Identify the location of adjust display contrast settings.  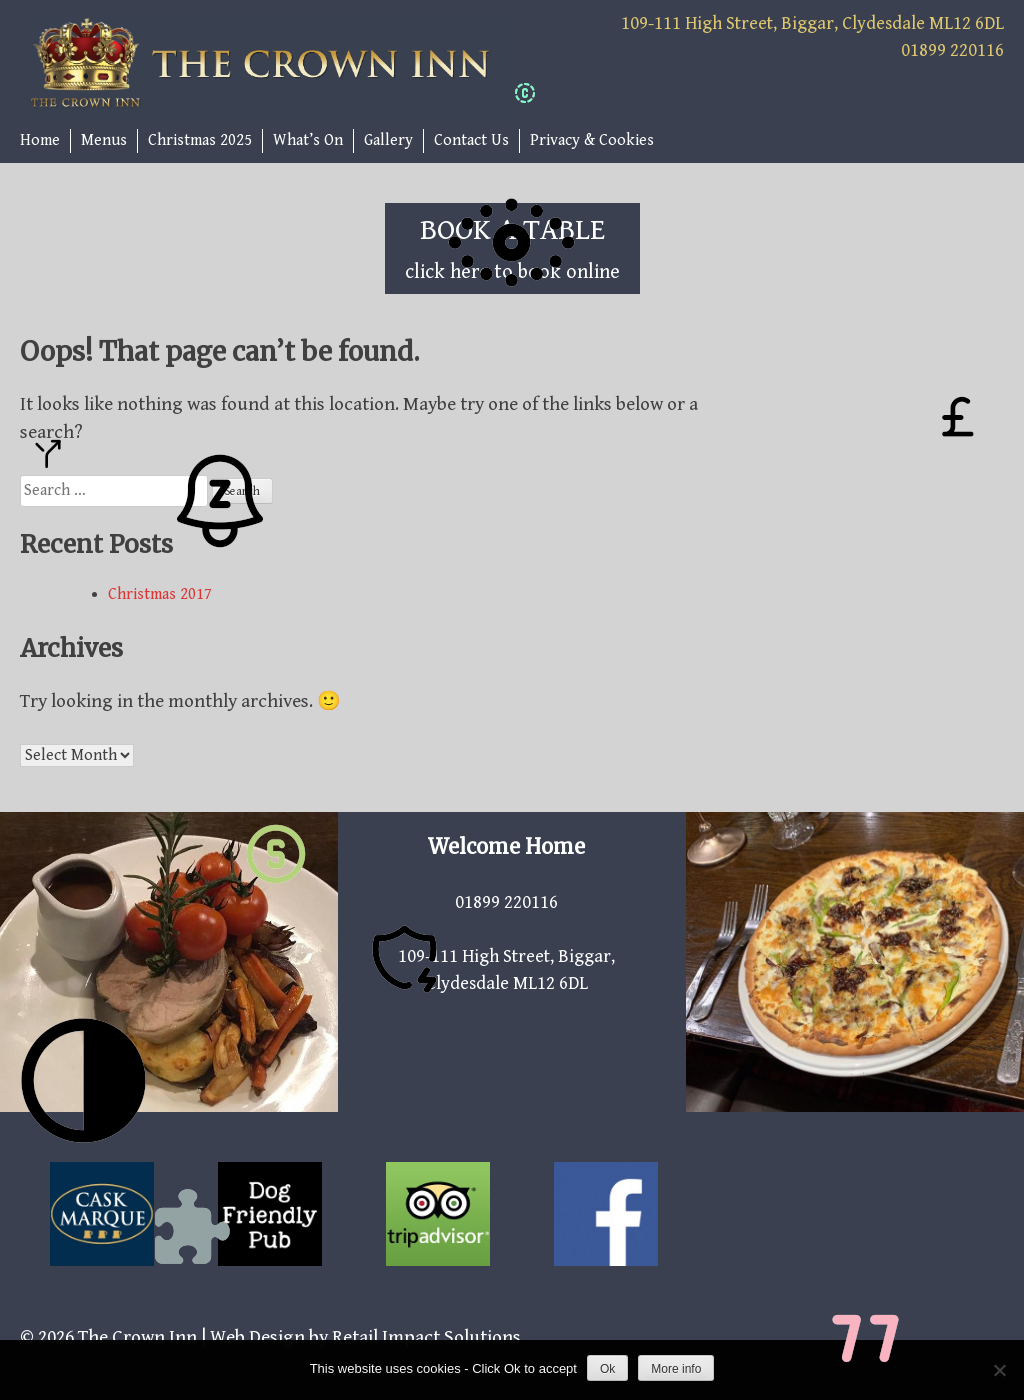
(83, 1080).